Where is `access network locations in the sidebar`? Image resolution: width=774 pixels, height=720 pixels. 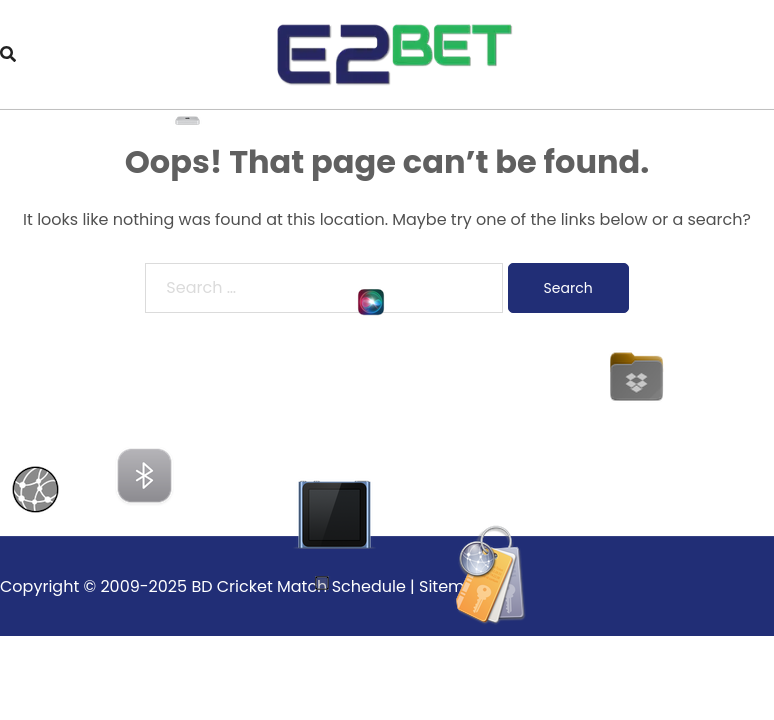
access network locations in the sidebar is located at coordinates (35, 489).